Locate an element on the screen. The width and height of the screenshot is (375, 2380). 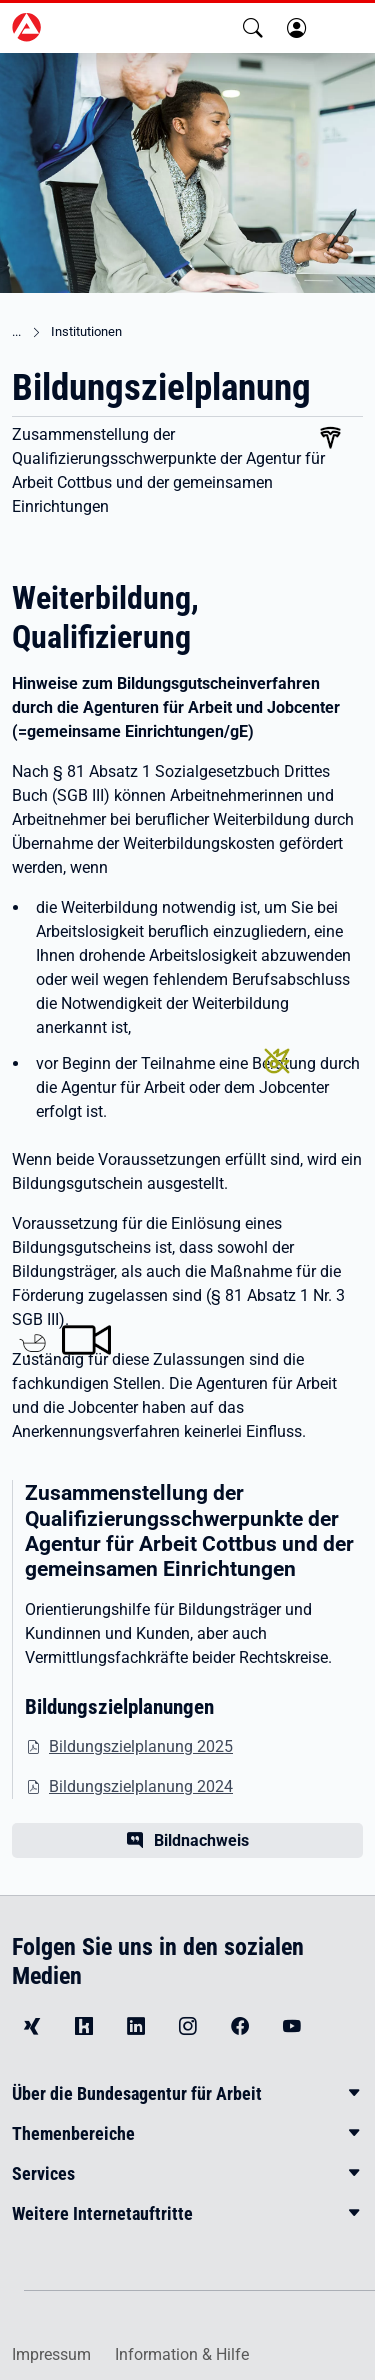
access baby or parenting-related features is located at coordinates (33, 1345).